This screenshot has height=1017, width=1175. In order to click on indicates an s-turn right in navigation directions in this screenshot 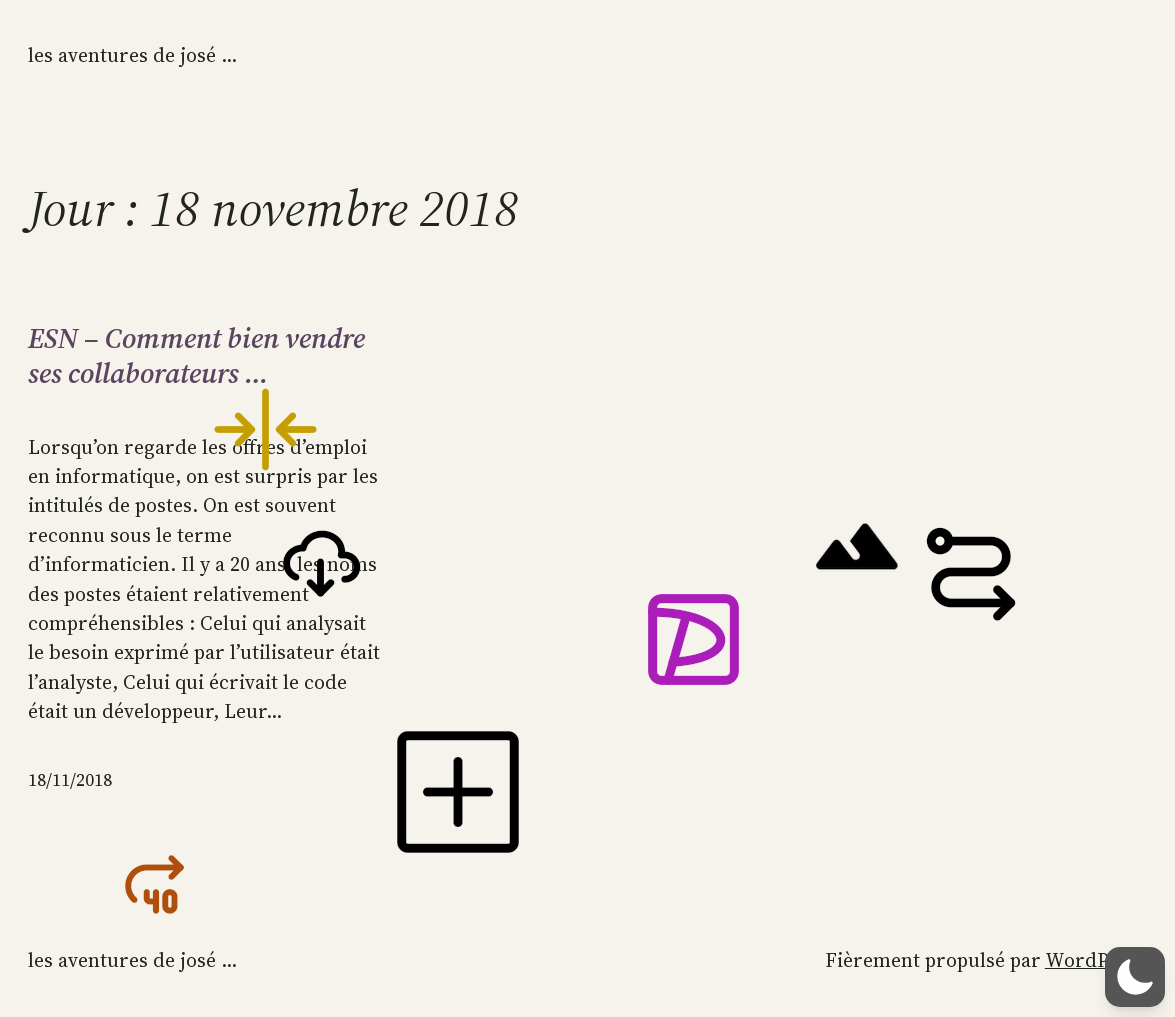, I will do `click(971, 572)`.